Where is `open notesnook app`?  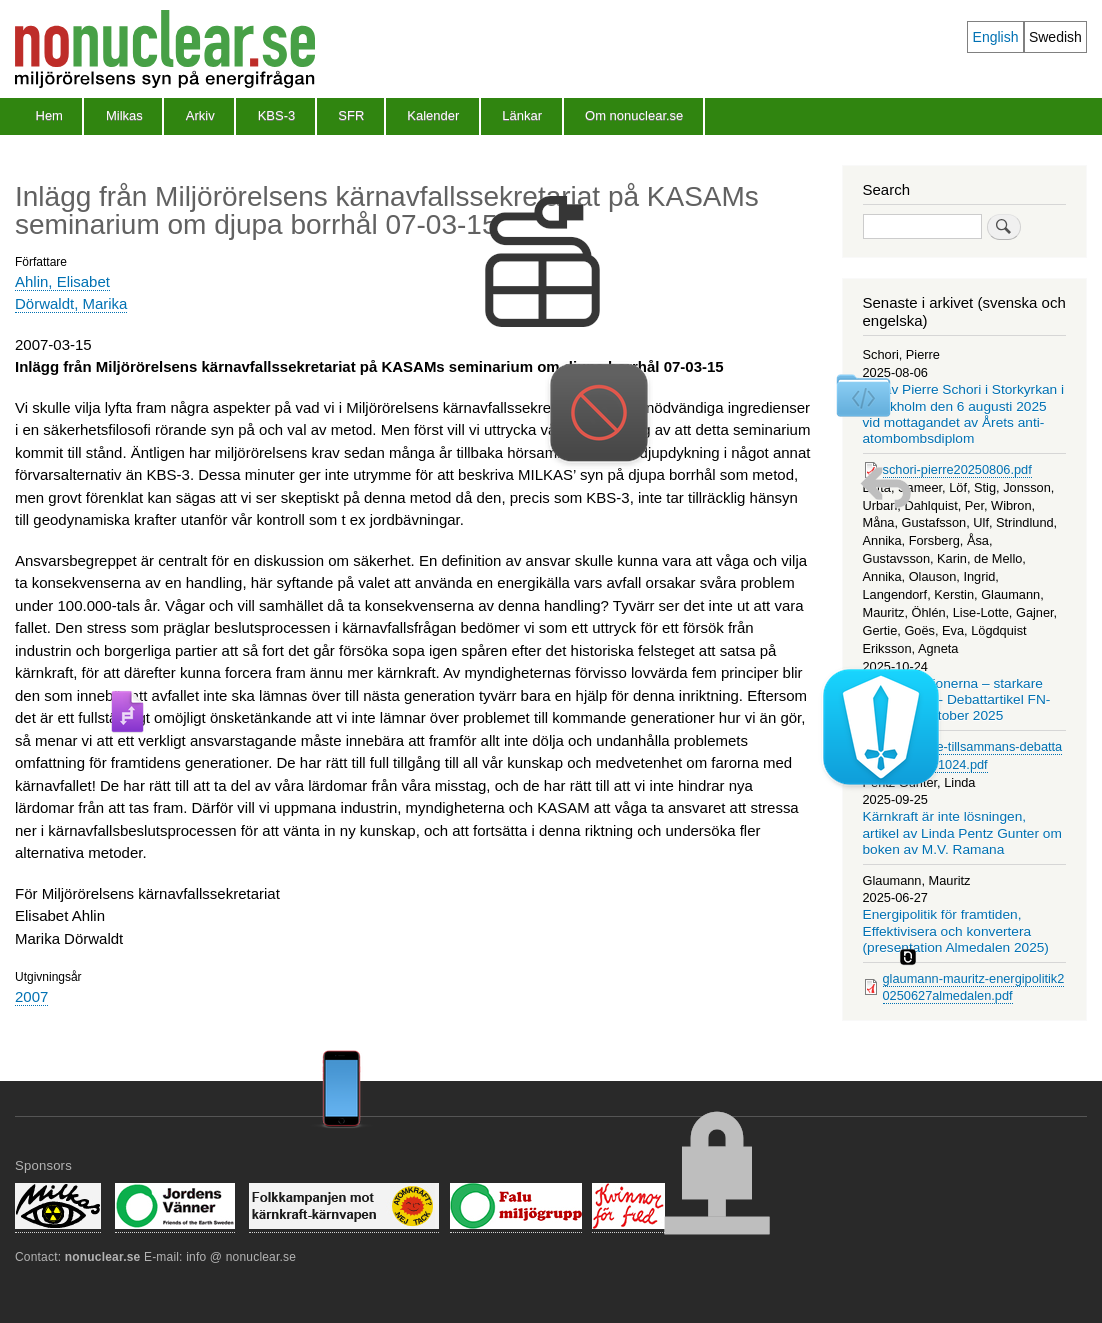 open notesnook app is located at coordinates (908, 957).